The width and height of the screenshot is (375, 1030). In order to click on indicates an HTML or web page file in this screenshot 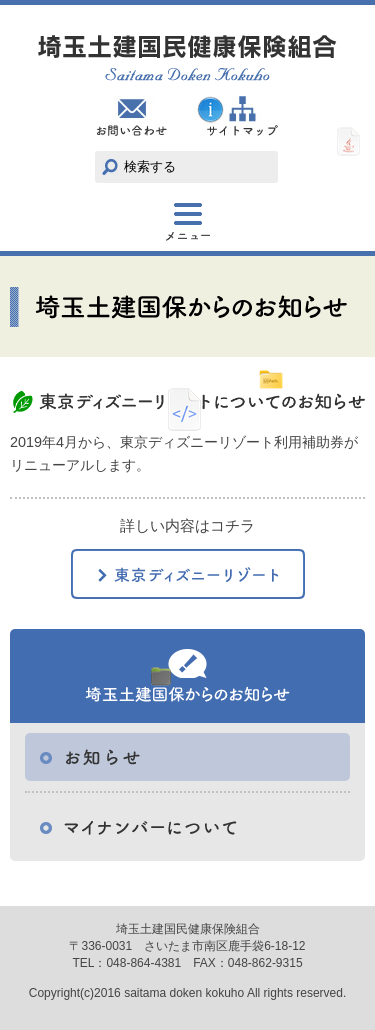, I will do `click(184, 409)`.